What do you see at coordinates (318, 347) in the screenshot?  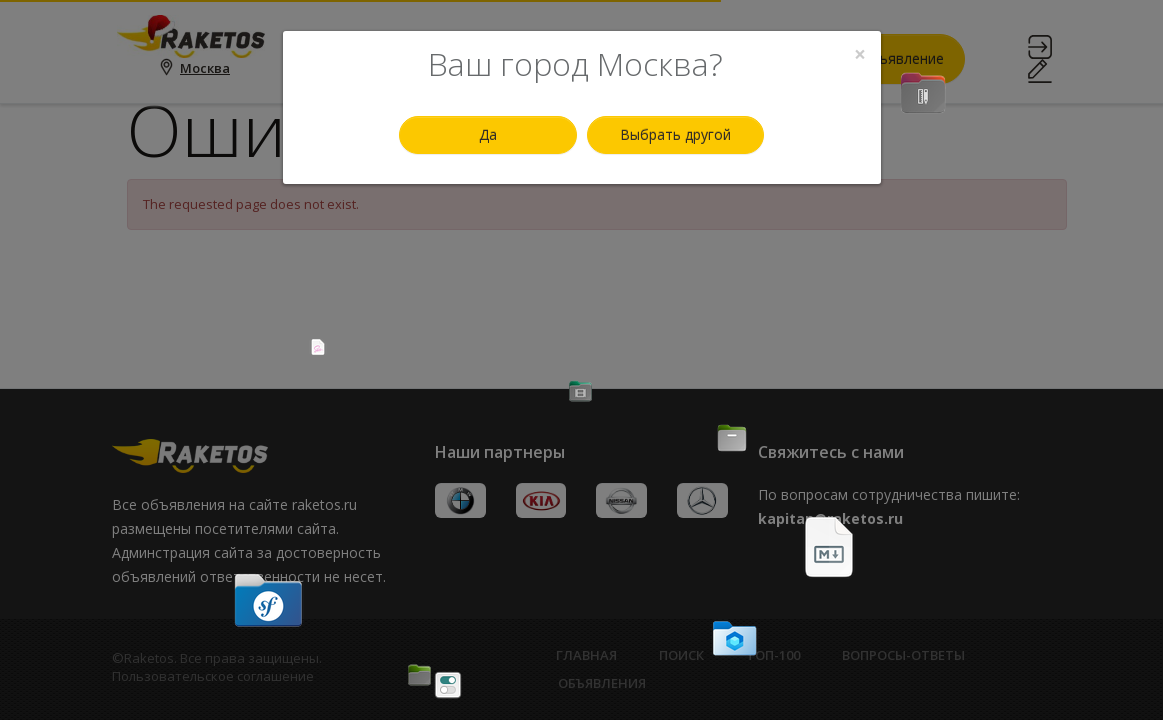 I see `scss stylesheet file` at bounding box center [318, 347].